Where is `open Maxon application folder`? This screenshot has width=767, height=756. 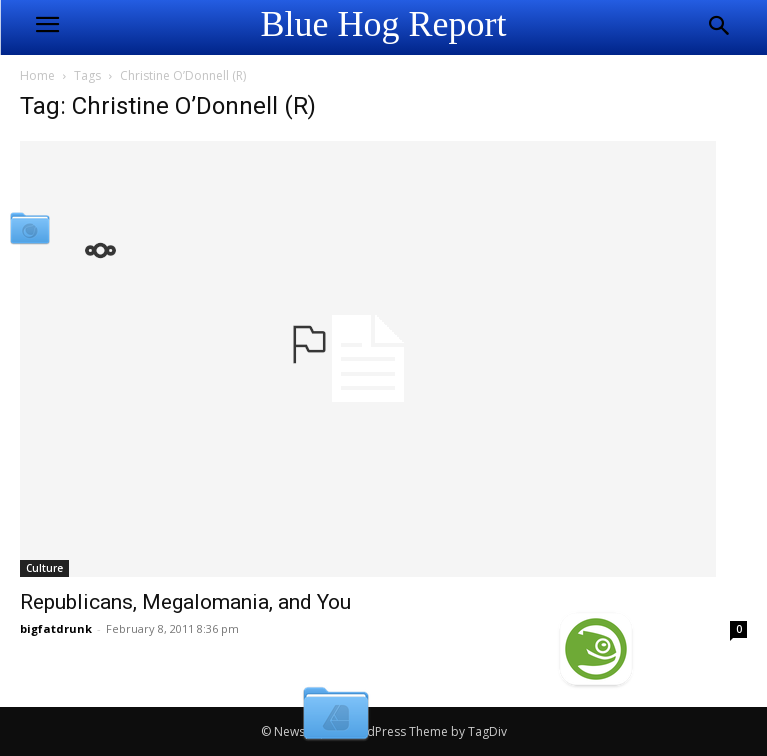
open Maxon application folder is located at coordinates (30, 228).